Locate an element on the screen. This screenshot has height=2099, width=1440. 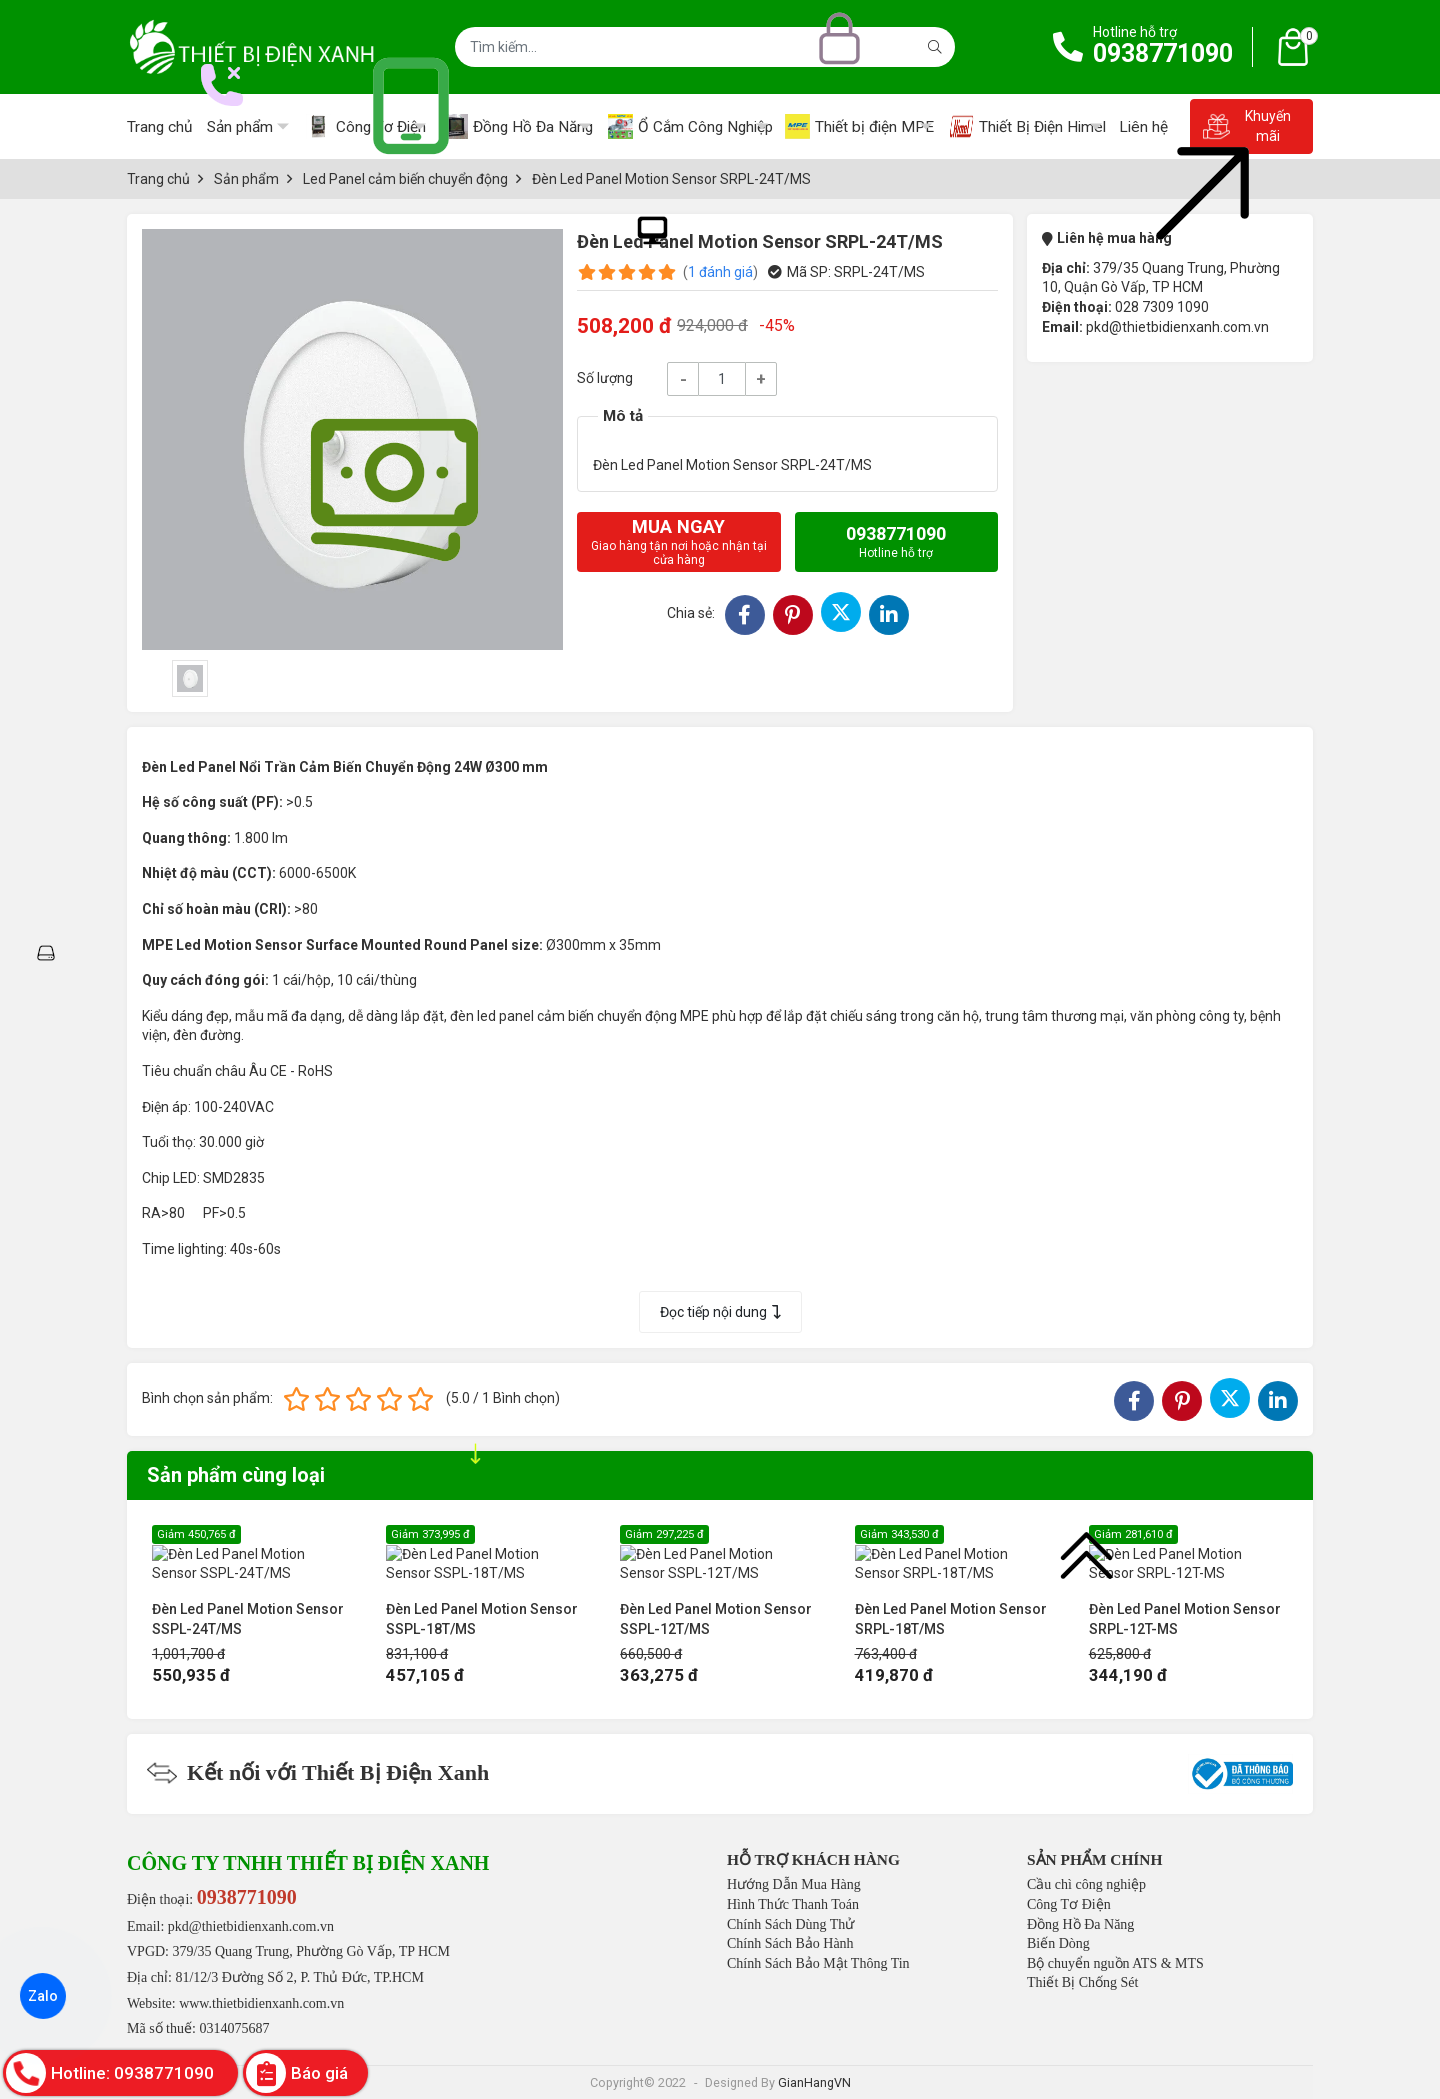
switch to desktop view is located at coordinates (652, 229).